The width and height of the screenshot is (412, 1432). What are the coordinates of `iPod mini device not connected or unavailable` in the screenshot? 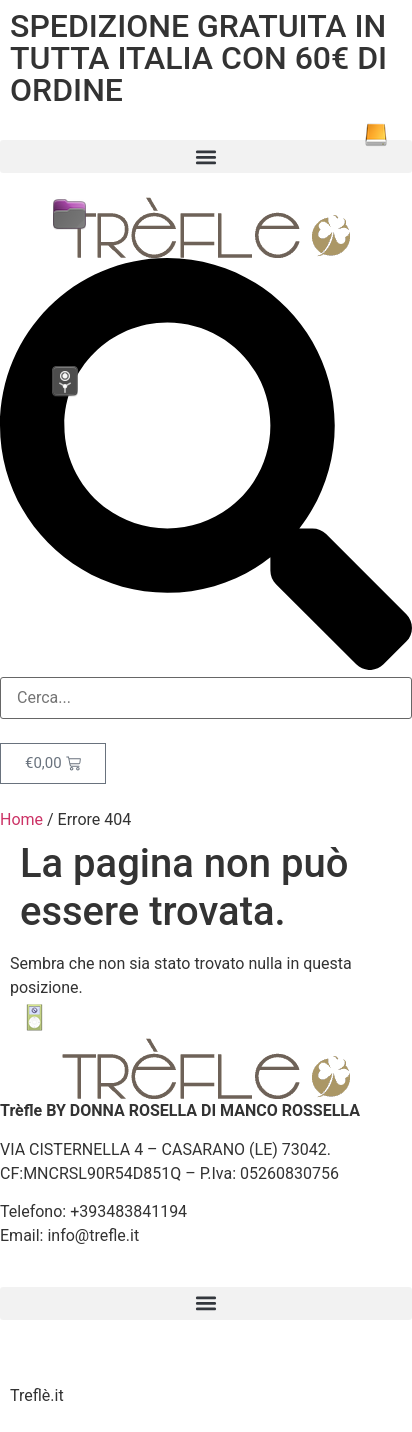 It's located at (34, 1017).